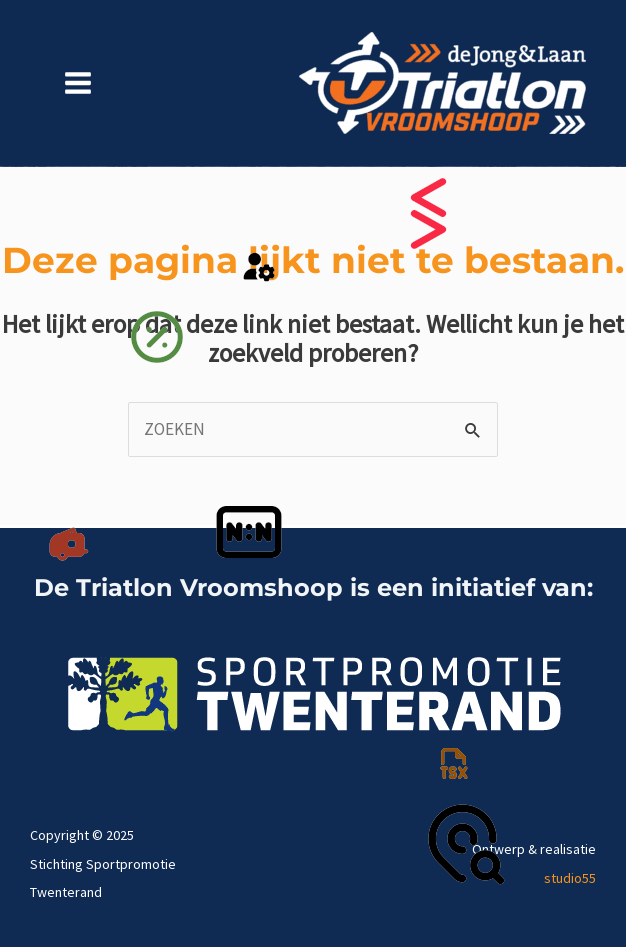 The image size is (626, 947). What do you see at coordinates (157, 337) in the screenshot?
I see `view discount or percentage-based promotion` at bounding box center [157, 337].